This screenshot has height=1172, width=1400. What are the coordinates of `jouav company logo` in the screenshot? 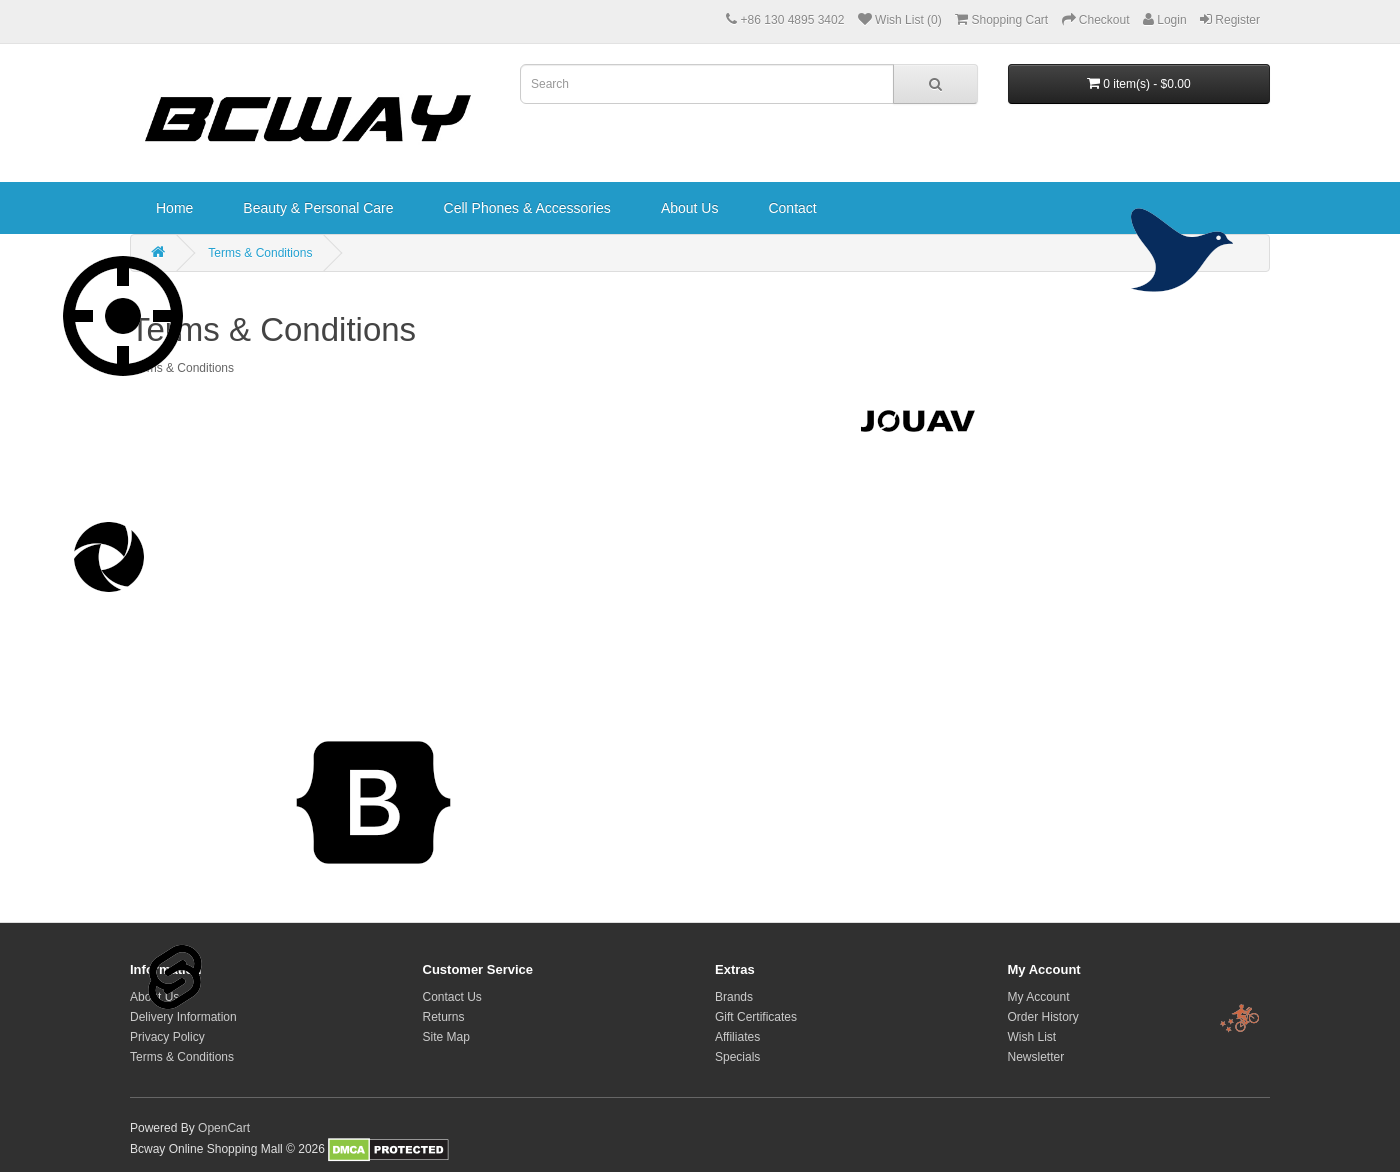 It's located at (918, 421).